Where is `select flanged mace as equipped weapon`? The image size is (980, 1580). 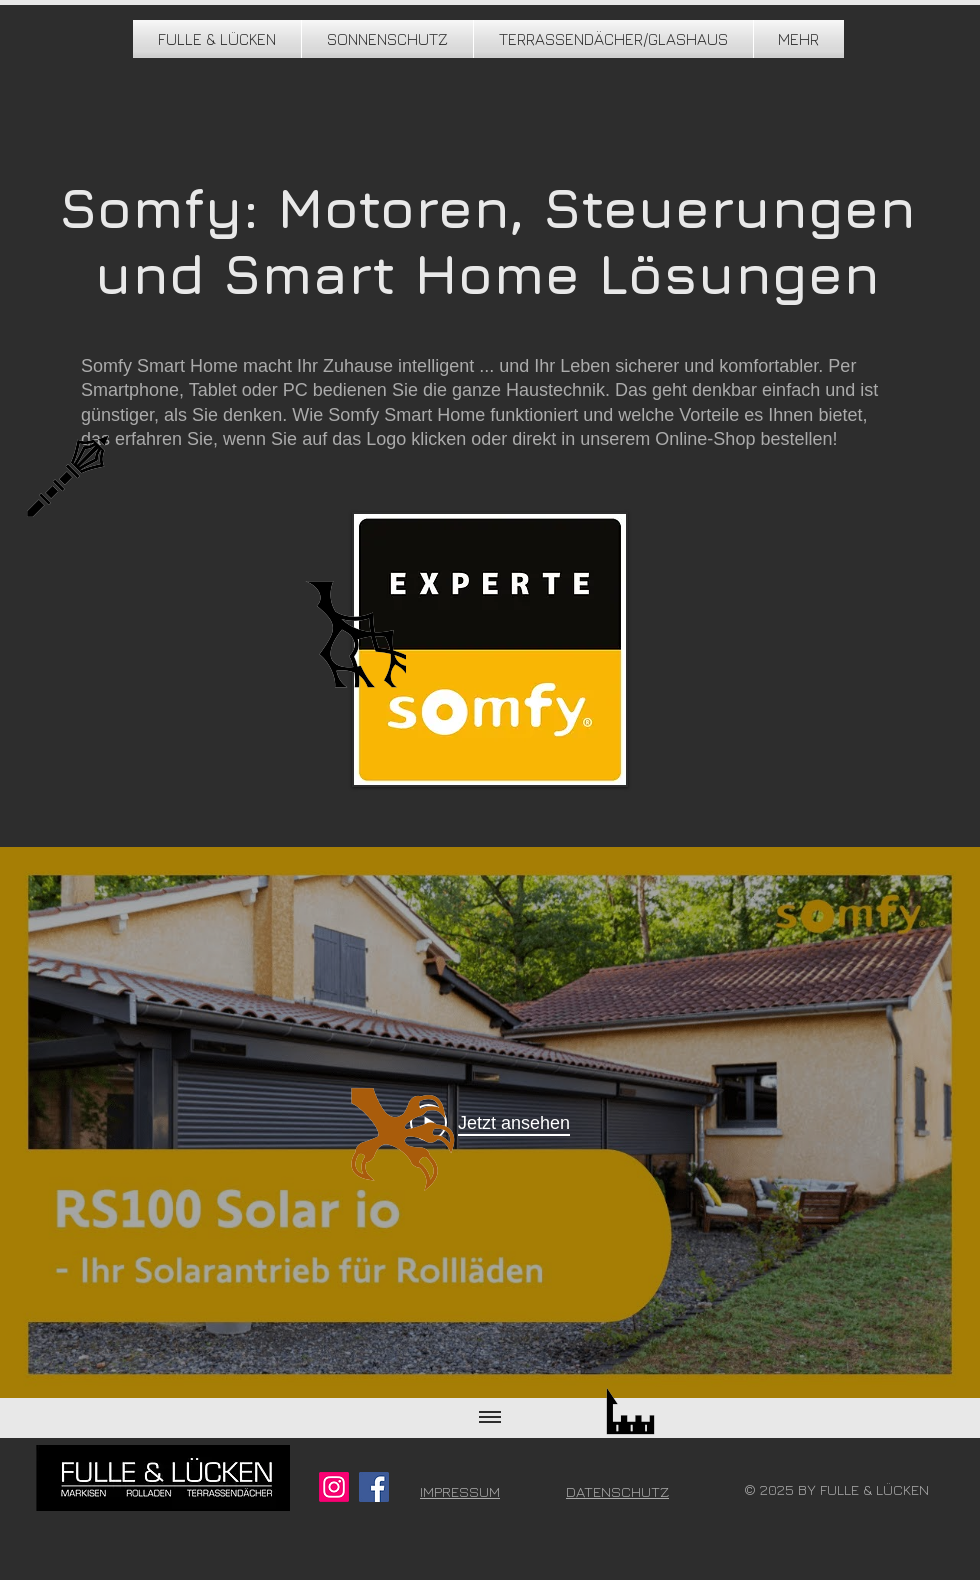
select flanged mace as equipped weapon is located at coordinates (68, 475).